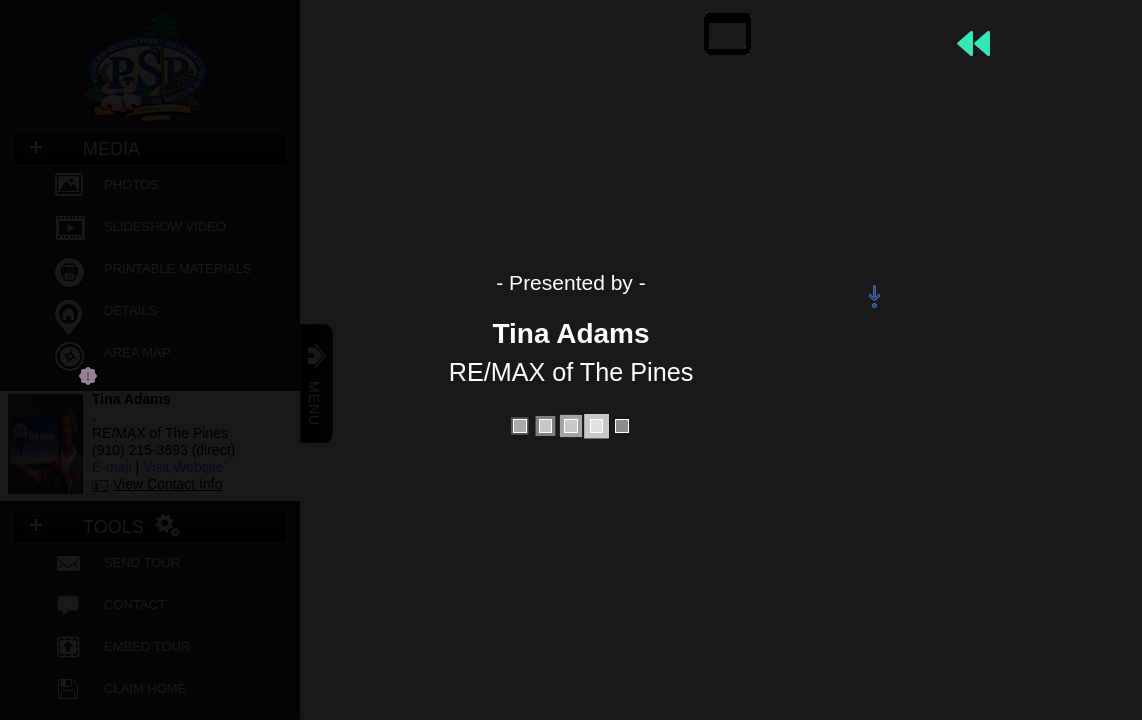  Describe the element at coordinates (874, 296) in the screenshot. I see `step into function during debugging` at that location.